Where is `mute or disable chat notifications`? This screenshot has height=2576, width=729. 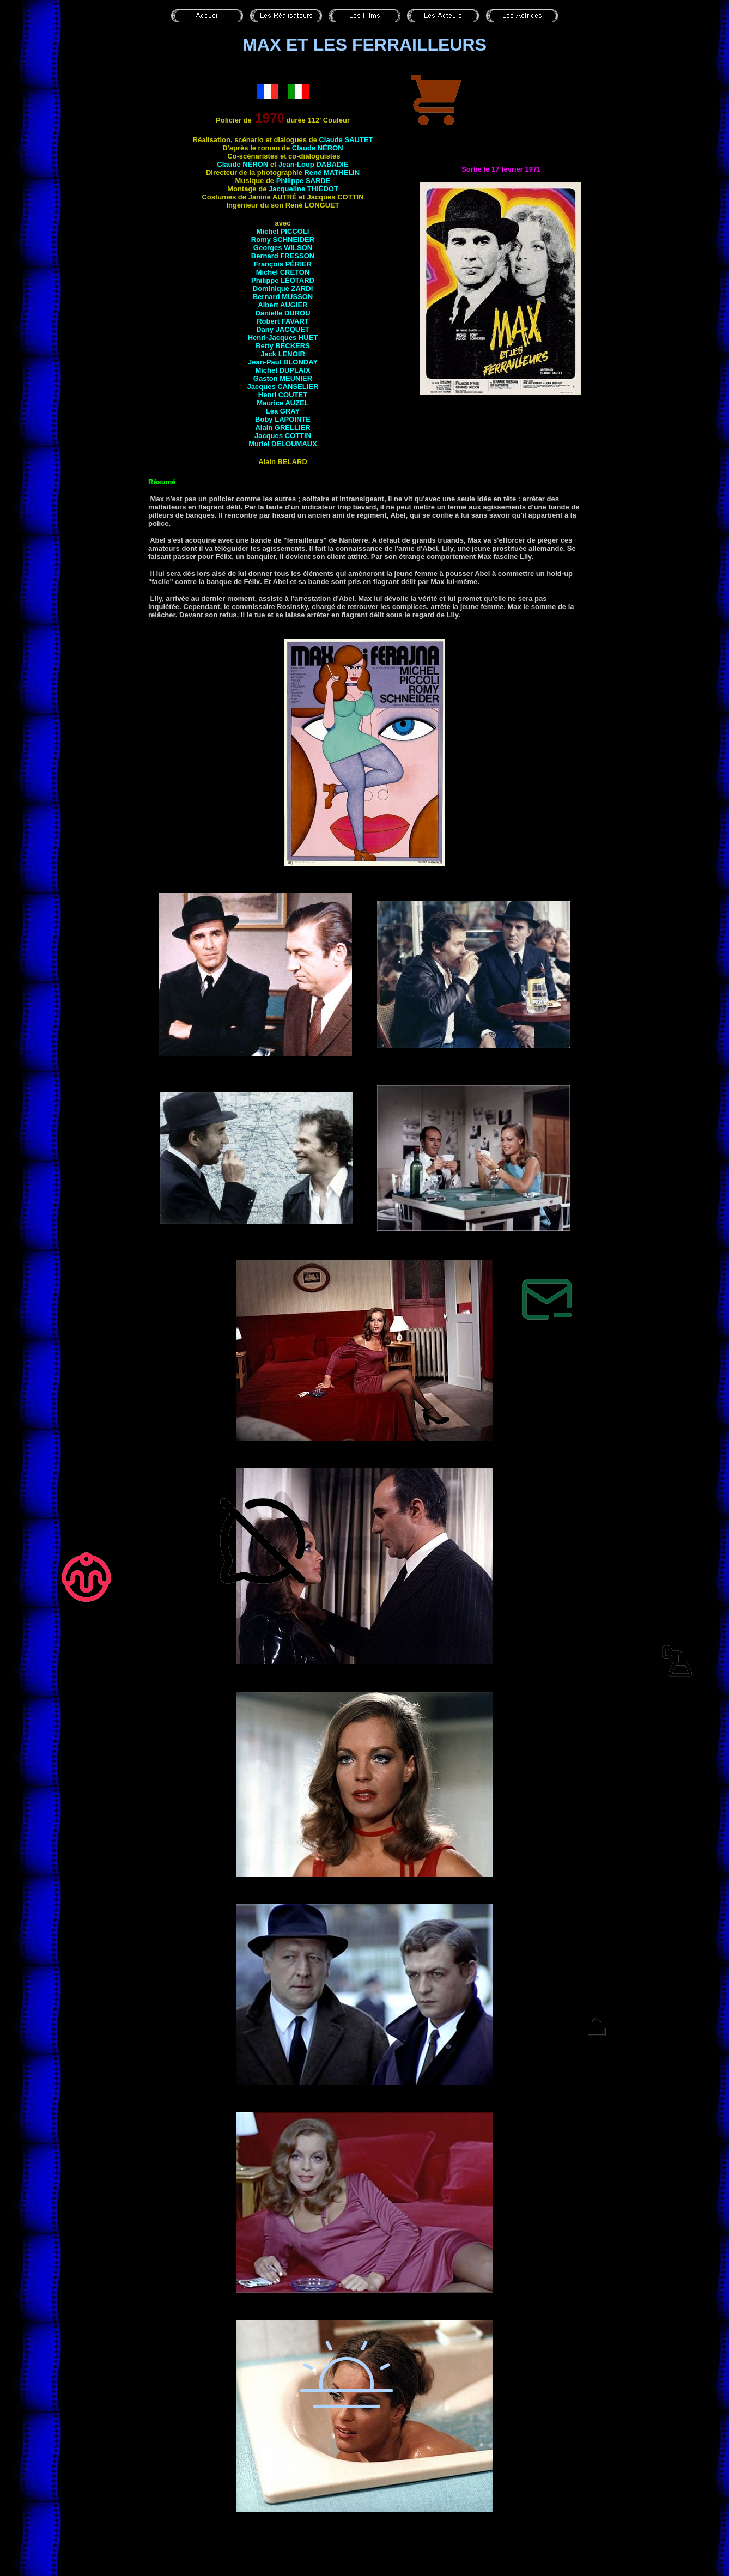 mute or disable chat notifications is located at coordinates (263, 1541).